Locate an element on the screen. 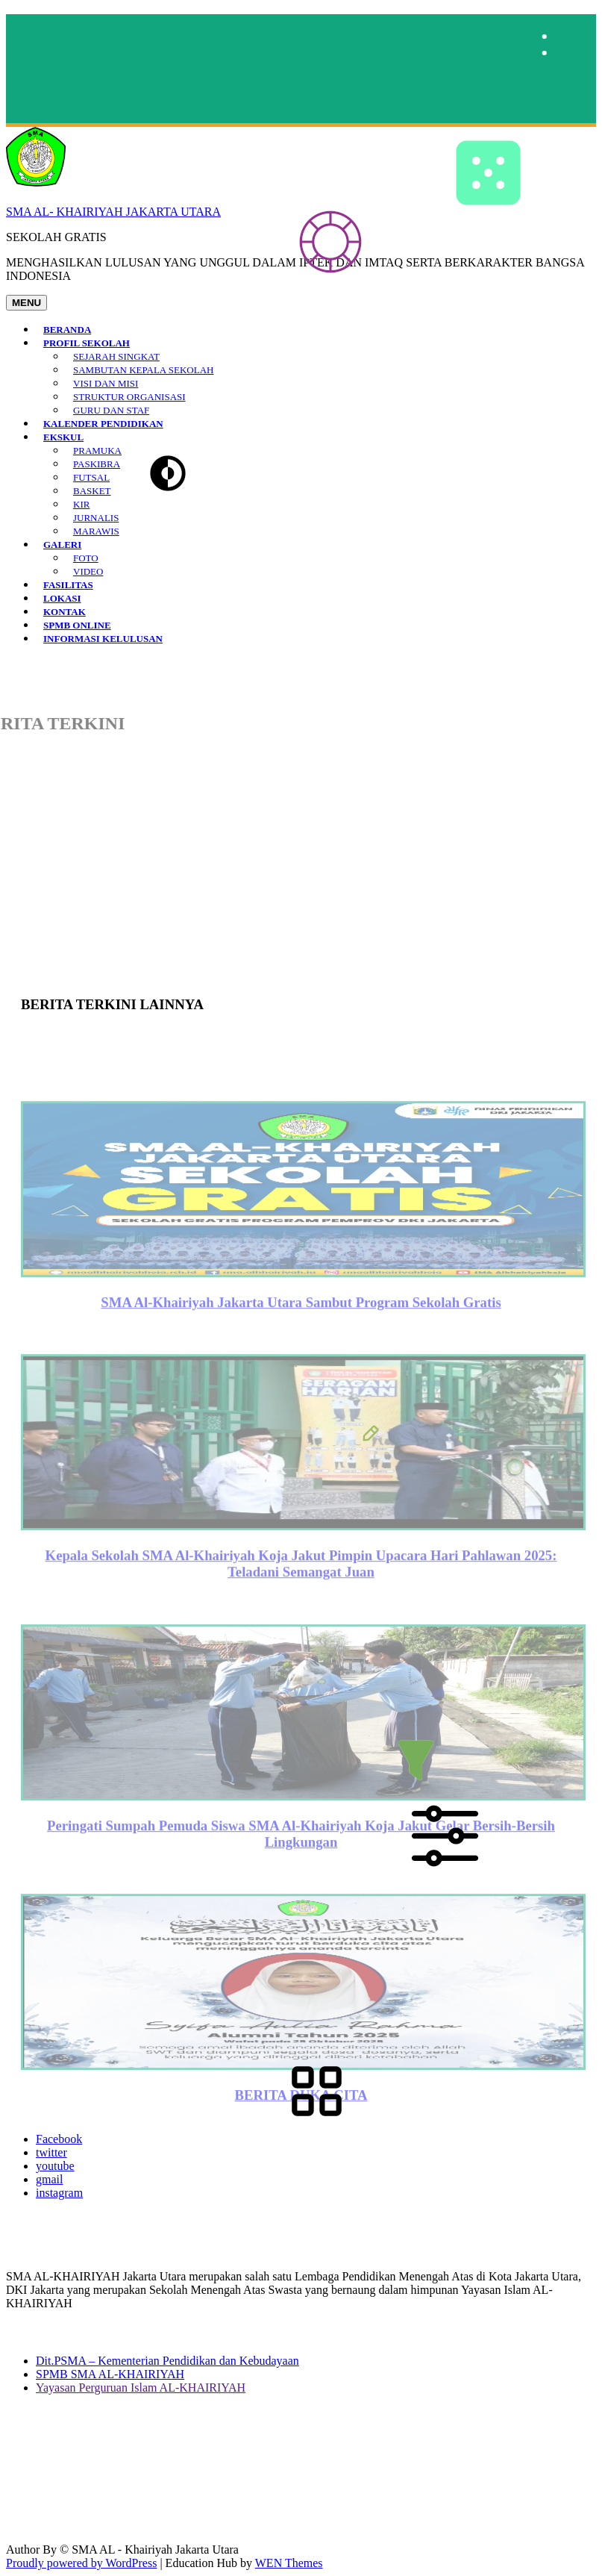 The height and width of the screenshot is (2576, 602). roll dice or randomize selection is located at coordinates (488, 172).